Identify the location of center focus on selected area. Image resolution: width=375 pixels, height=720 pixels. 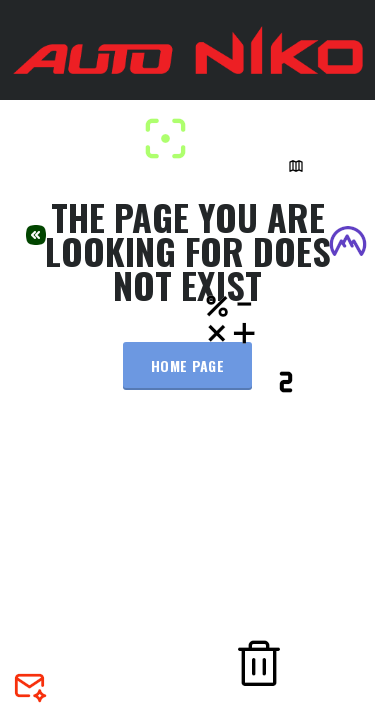
(165, 138).